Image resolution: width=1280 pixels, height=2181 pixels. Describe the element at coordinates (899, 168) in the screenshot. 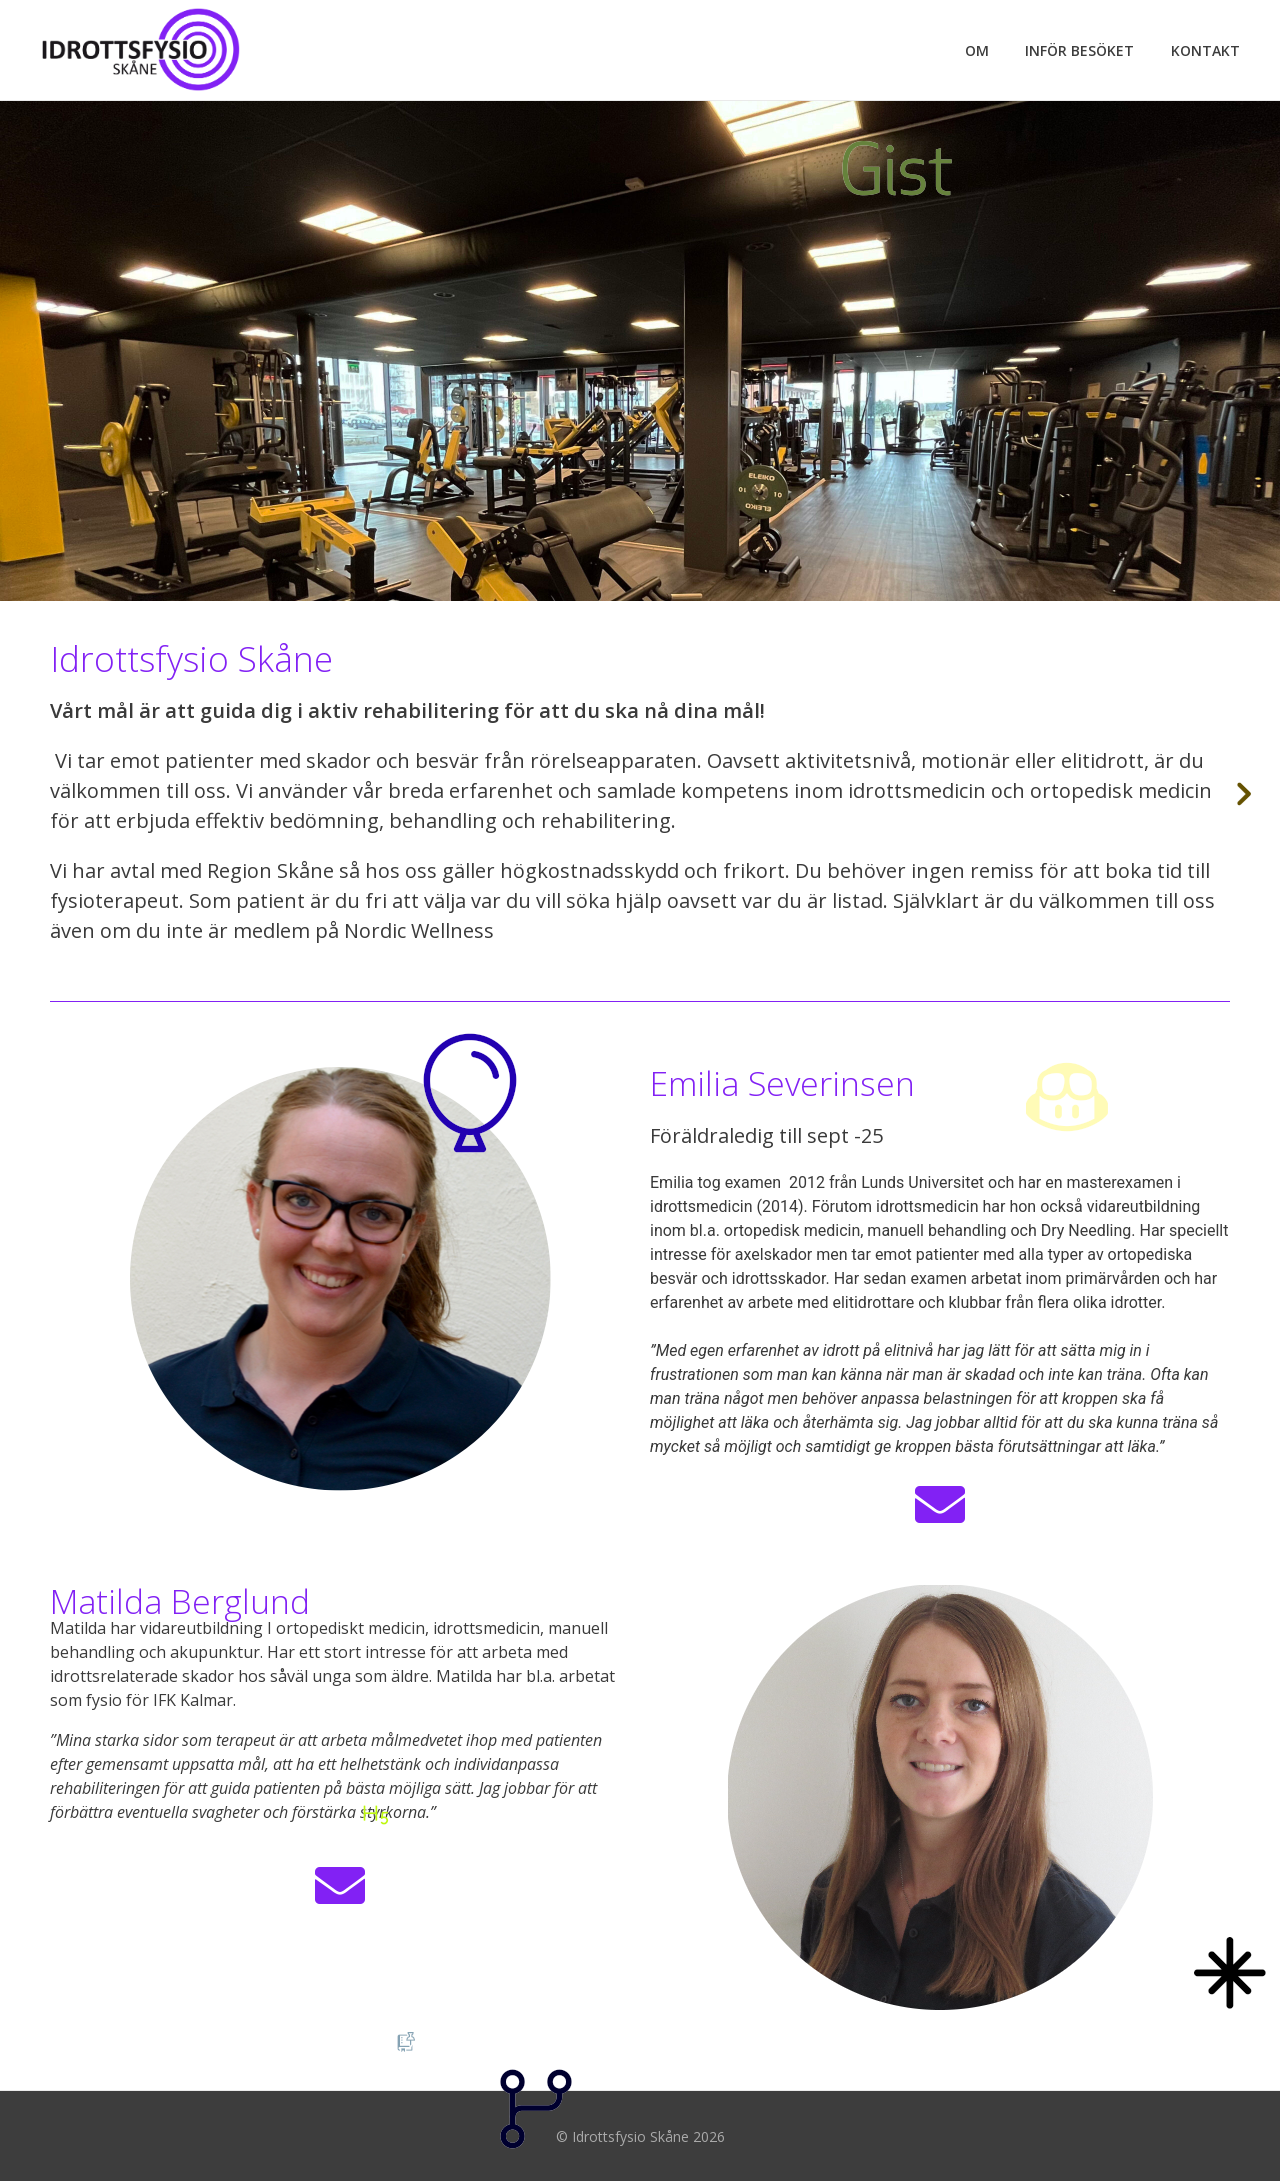

I see `navigate to GitHub Gist service` at that location.